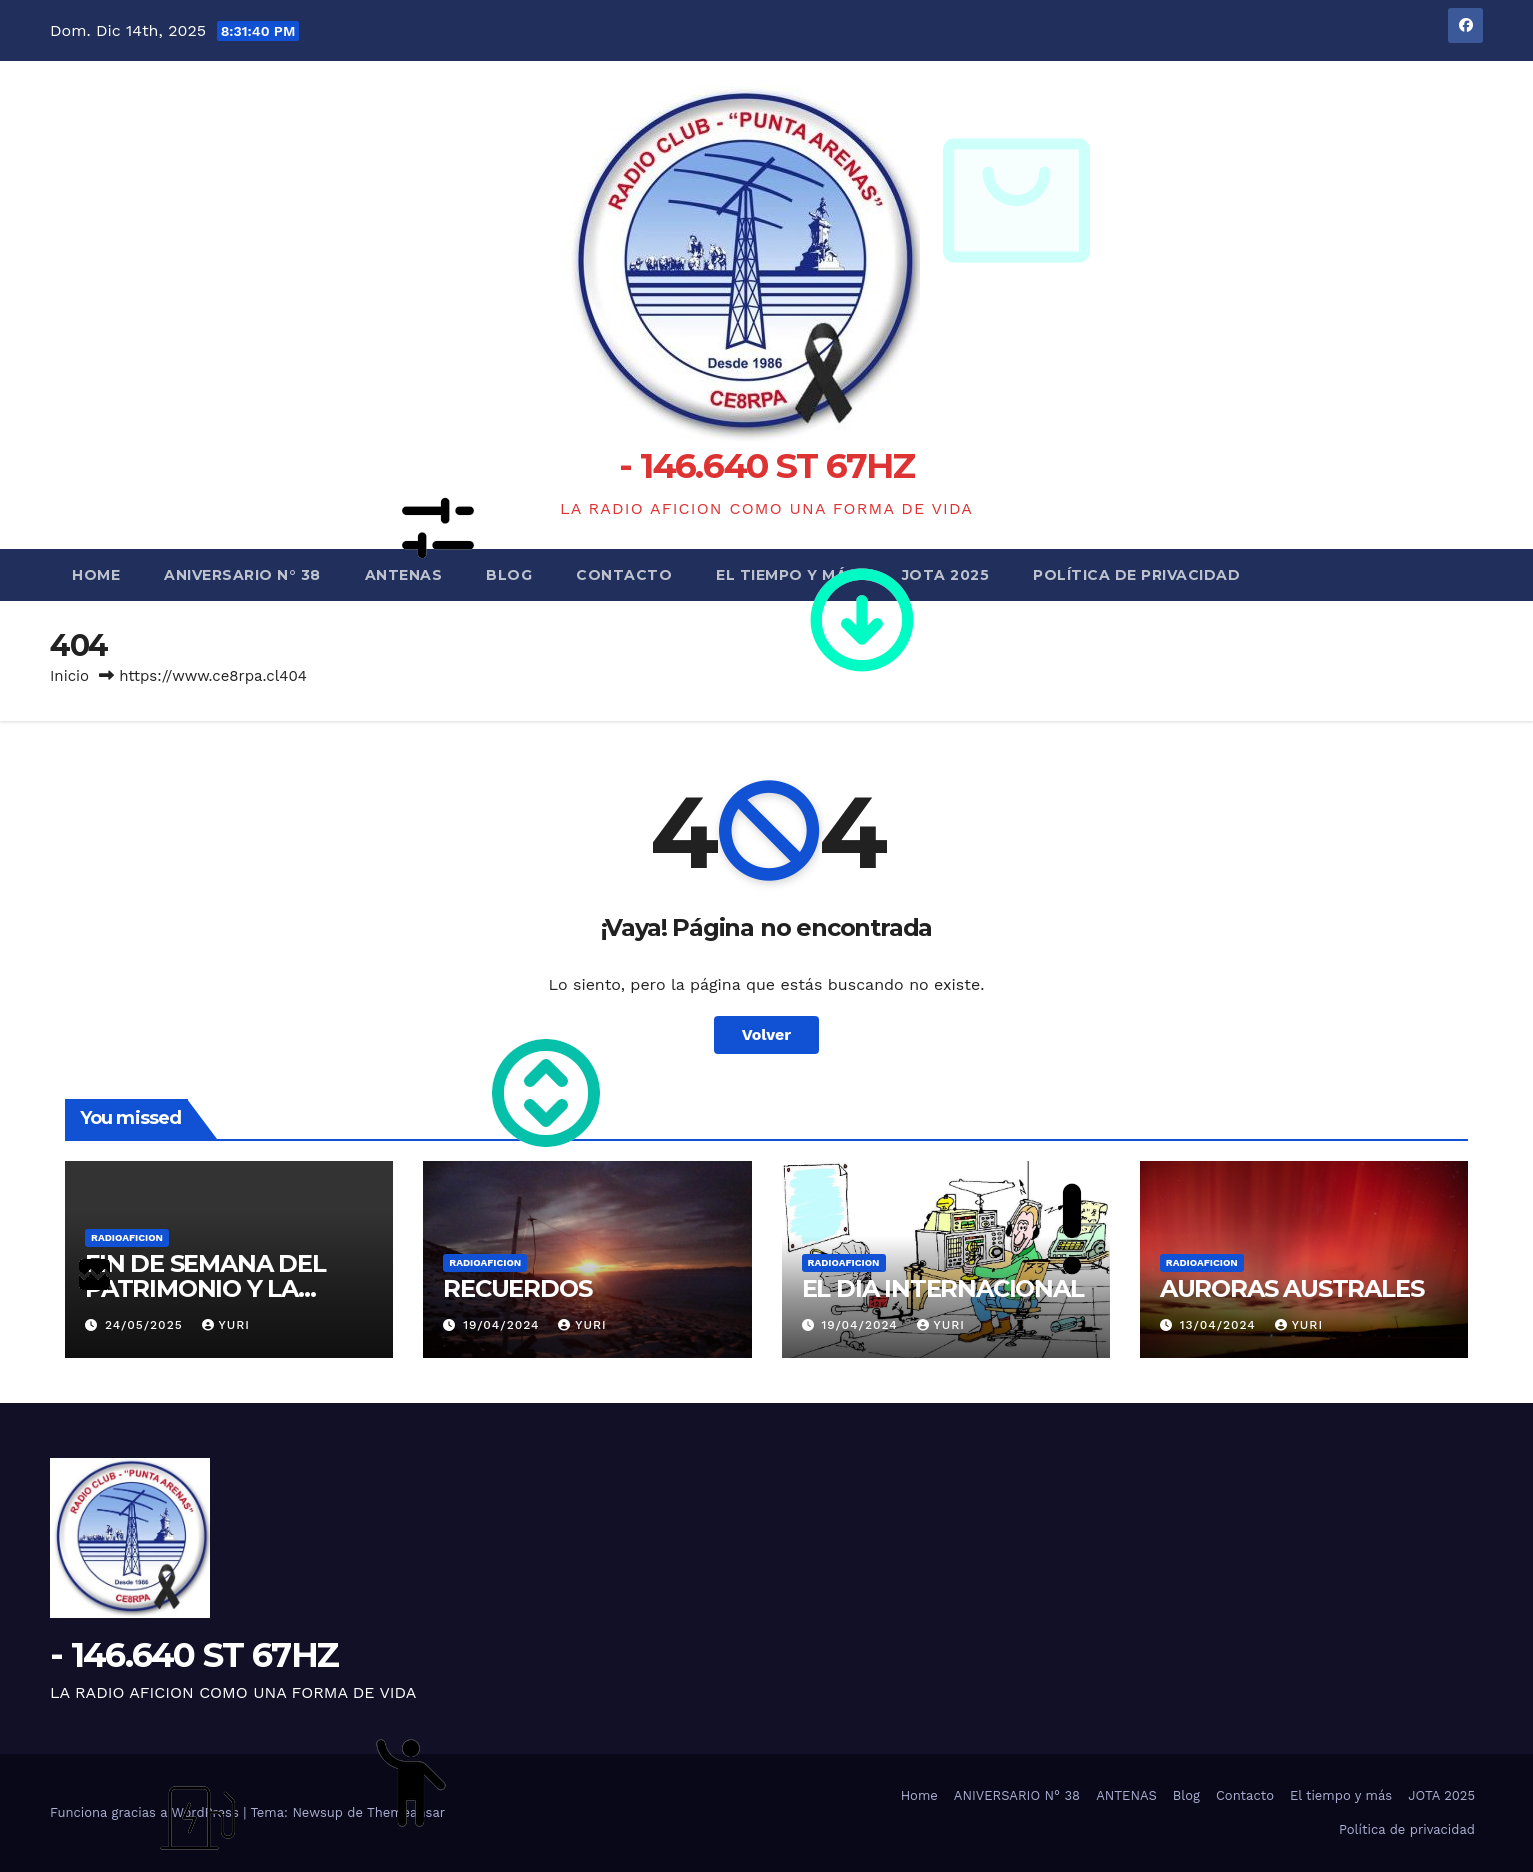  Describe the element at coordinates (1072, 1229) in the screenshot. I see `indicates a warning or alert requiring attention` at that location.